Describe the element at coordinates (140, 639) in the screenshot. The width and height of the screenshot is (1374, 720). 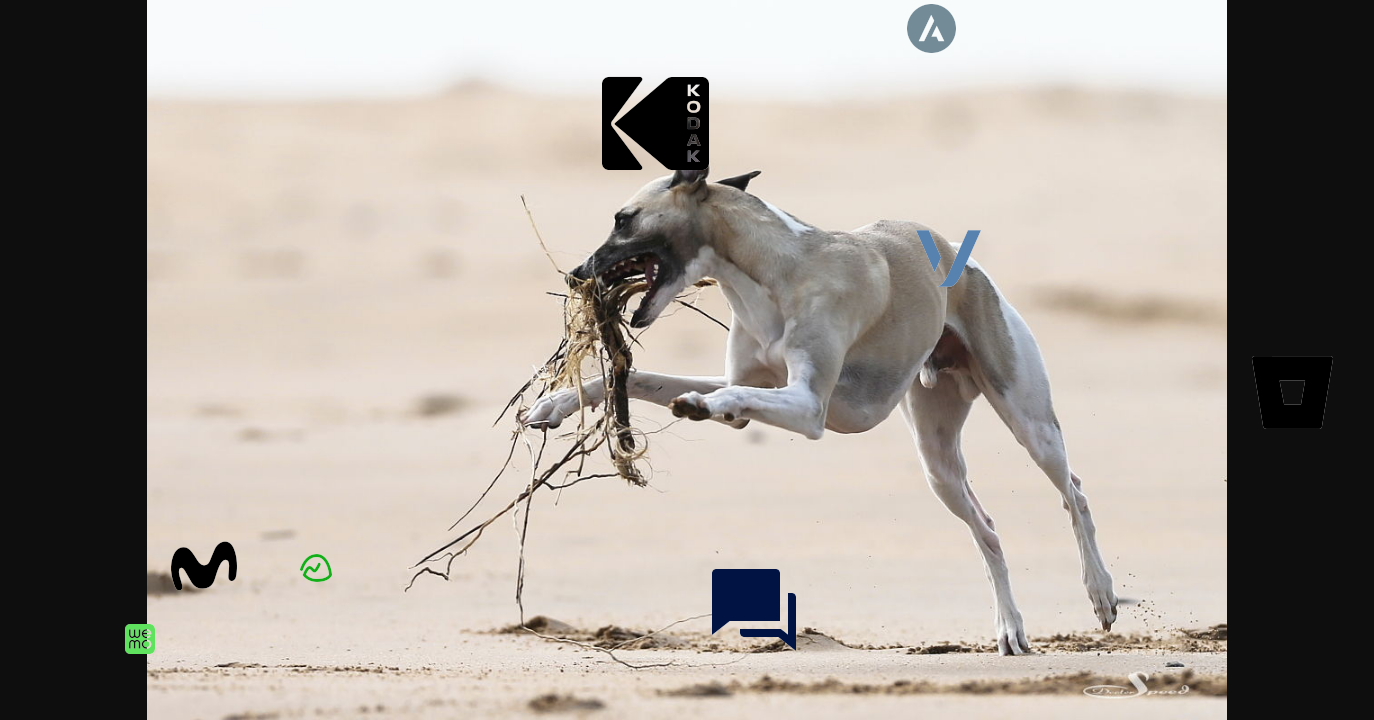
I see `open the Wemo smart home app` at that location.